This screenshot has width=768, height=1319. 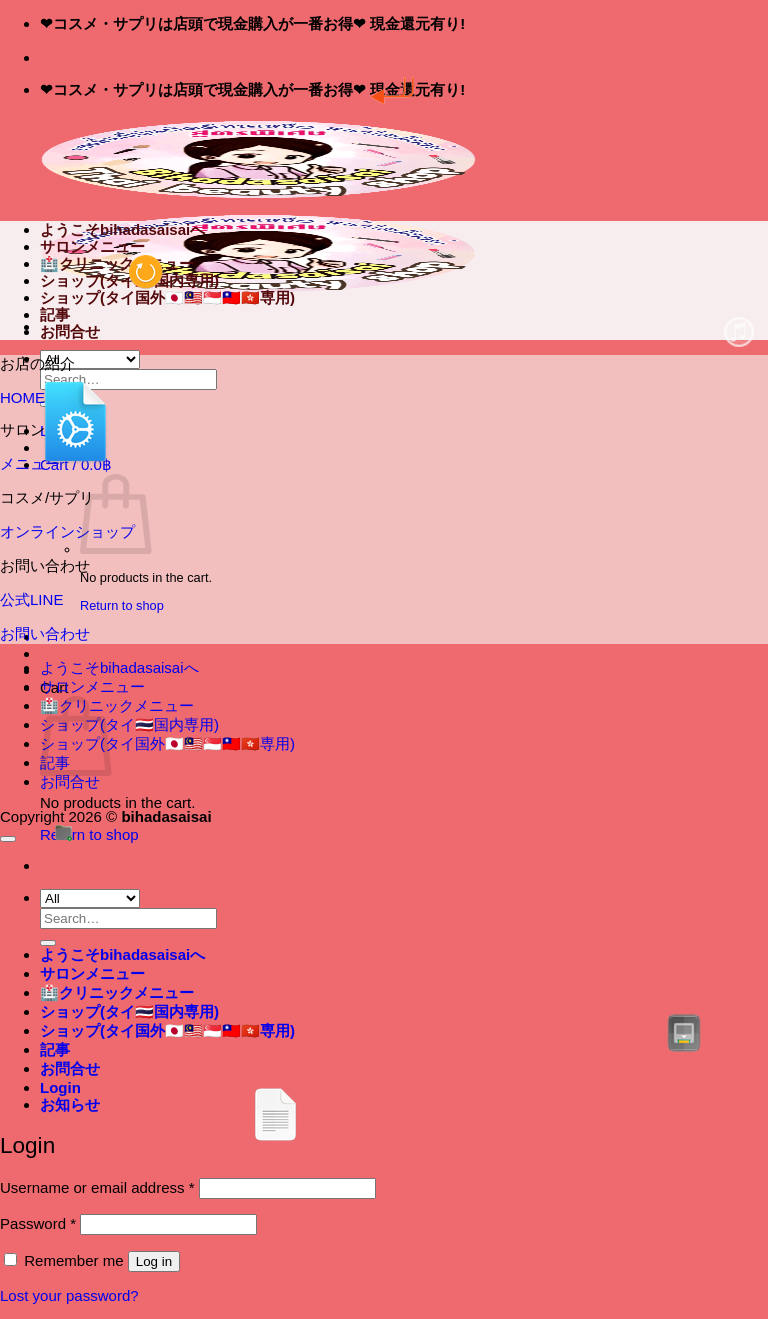 I want to click on an AppImage application package file, so click(x=75, y=421).